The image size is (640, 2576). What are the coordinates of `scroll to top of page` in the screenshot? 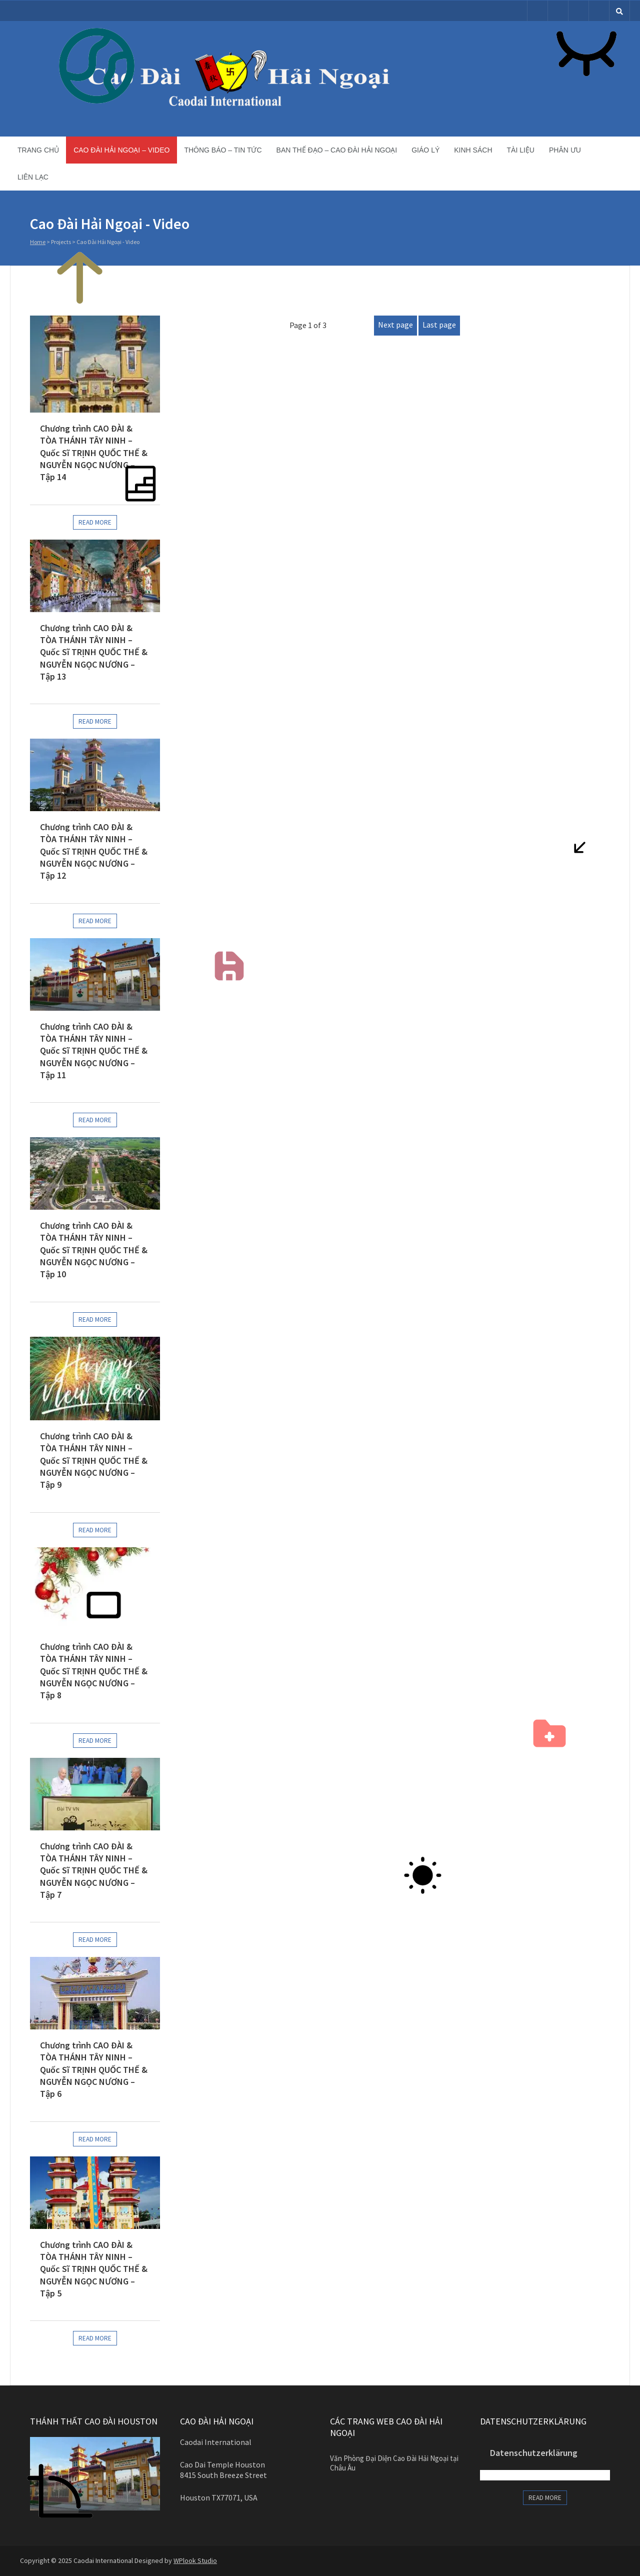 It's located at (80, 278).